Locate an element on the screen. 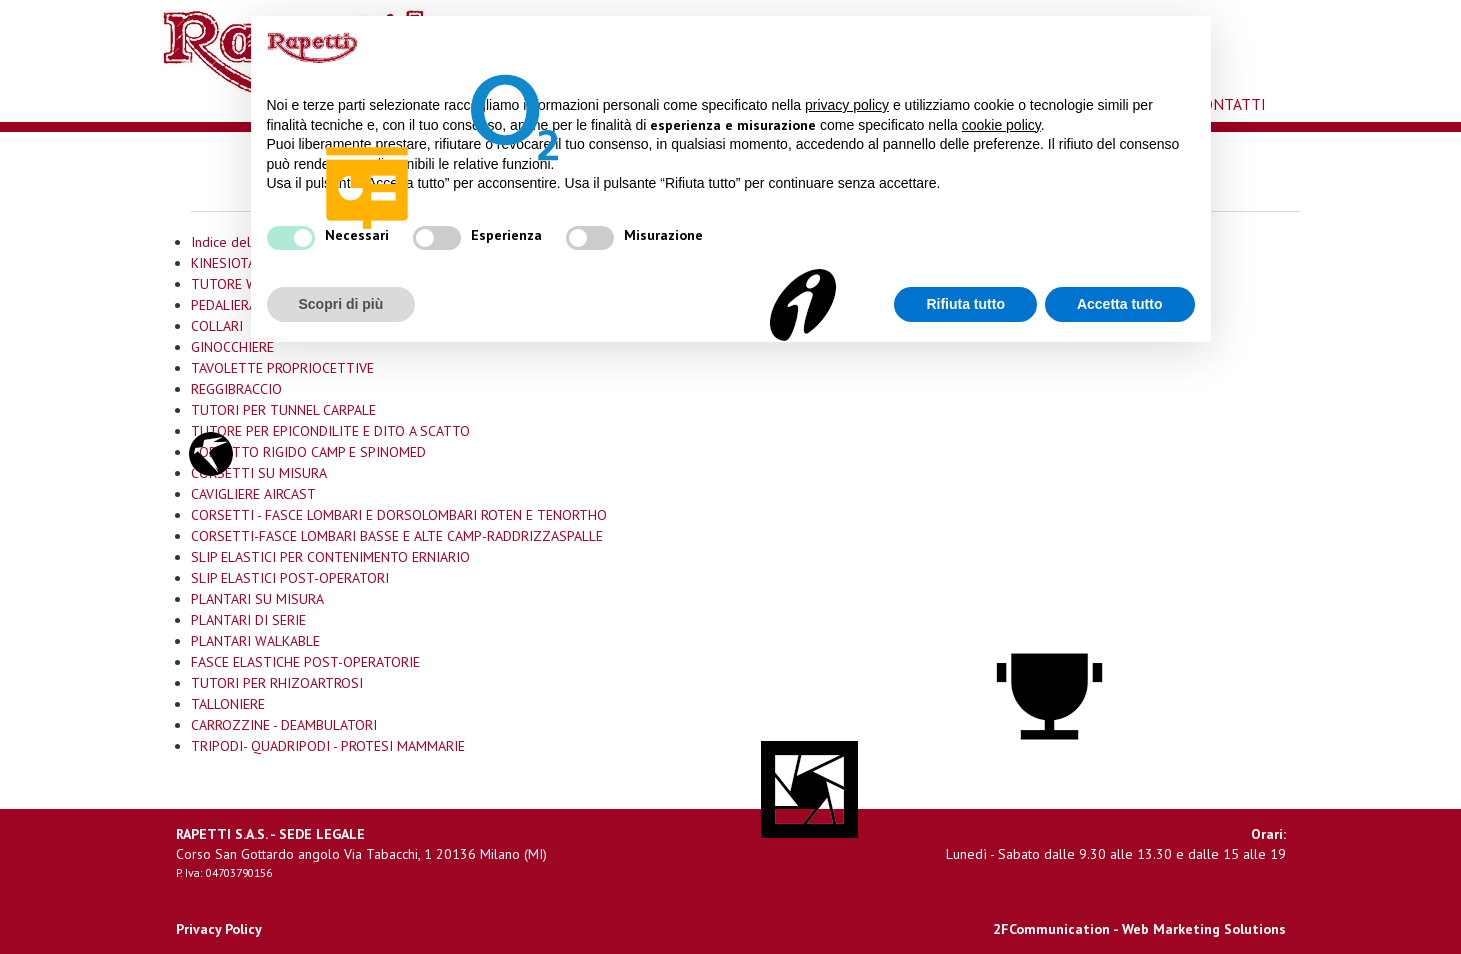  O2 telecommunications brand logo is located at coordinates (514, 117).